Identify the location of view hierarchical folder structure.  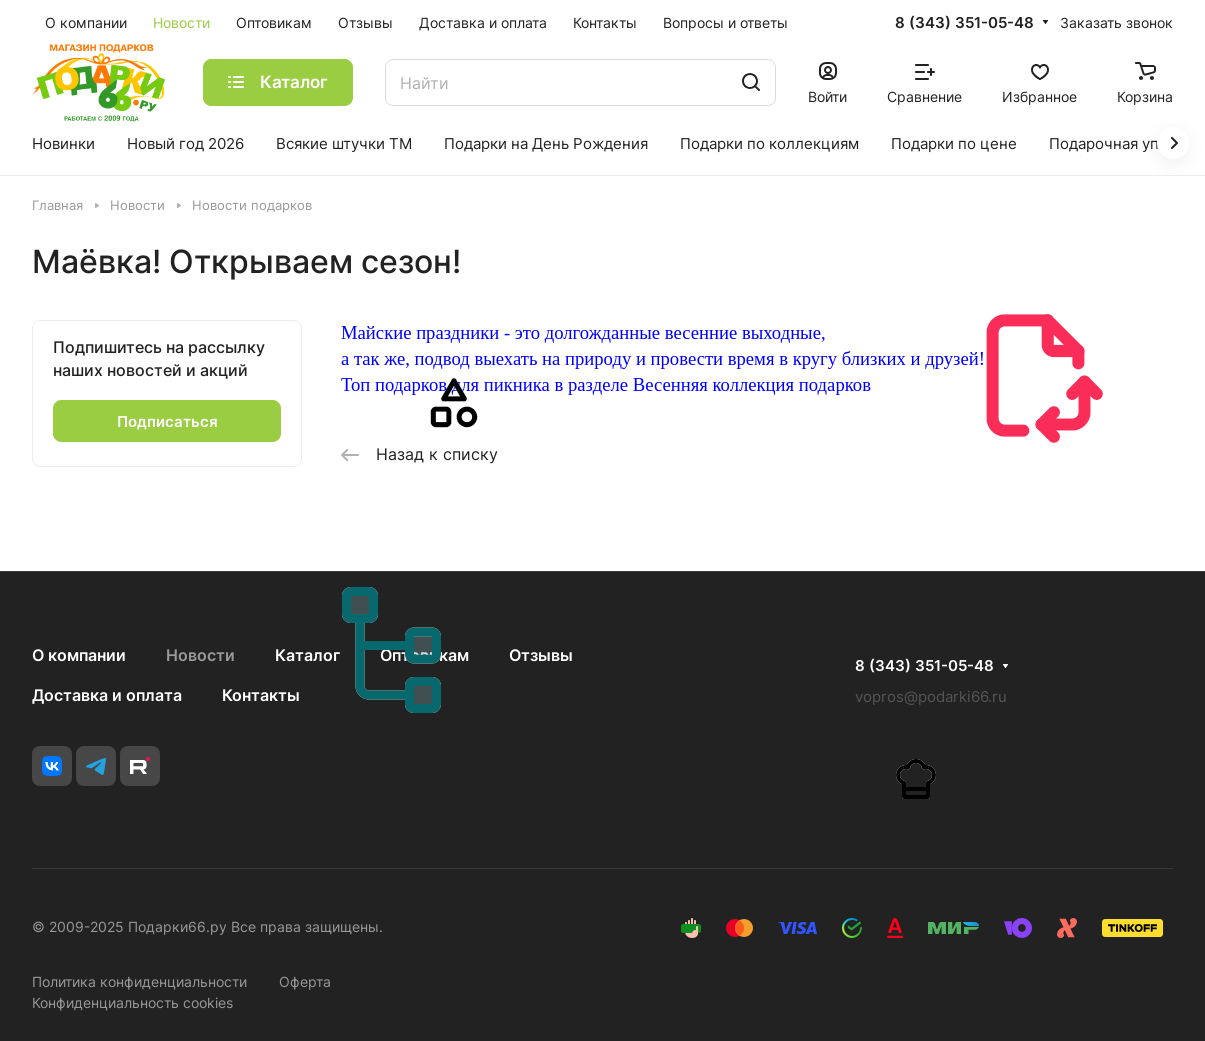
(387, 650).